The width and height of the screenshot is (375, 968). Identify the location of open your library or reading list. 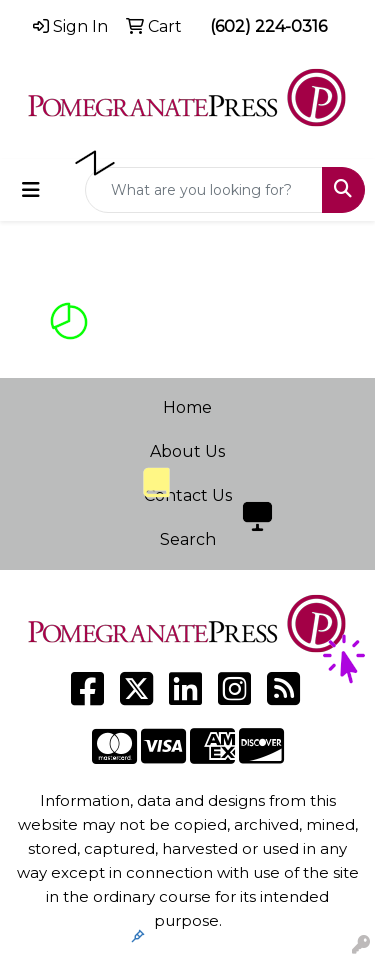
(156, 482).